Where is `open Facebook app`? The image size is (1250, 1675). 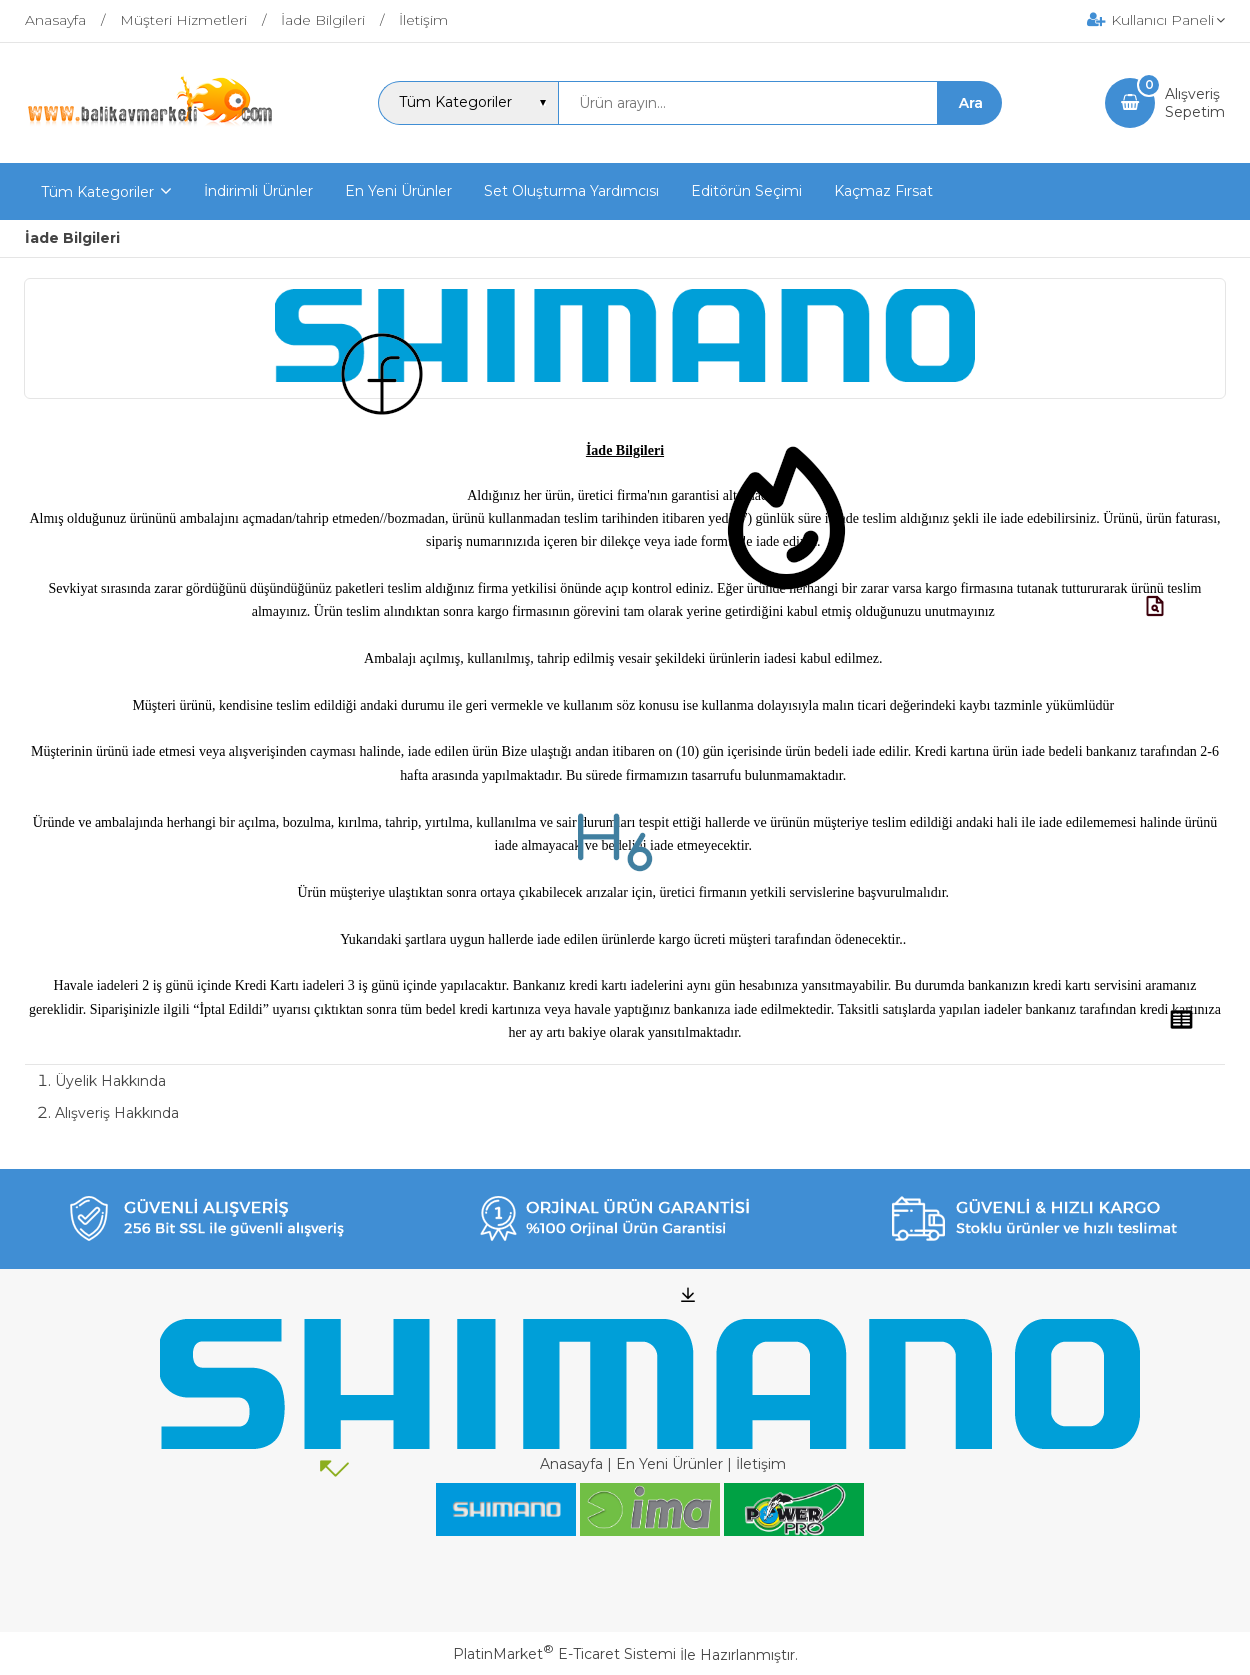
open Facebook app is located at coordinates (382, 374).